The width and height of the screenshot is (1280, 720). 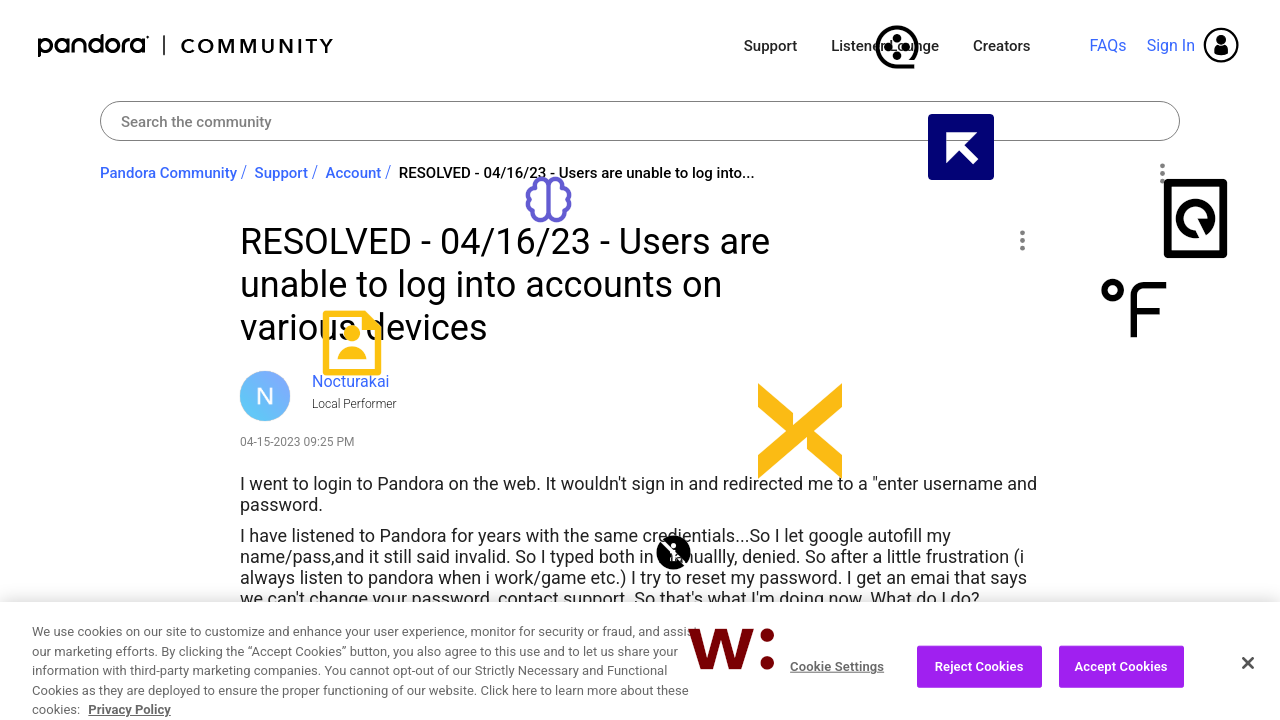 I want to click on open the StockX app, so click(x=800, y=431).